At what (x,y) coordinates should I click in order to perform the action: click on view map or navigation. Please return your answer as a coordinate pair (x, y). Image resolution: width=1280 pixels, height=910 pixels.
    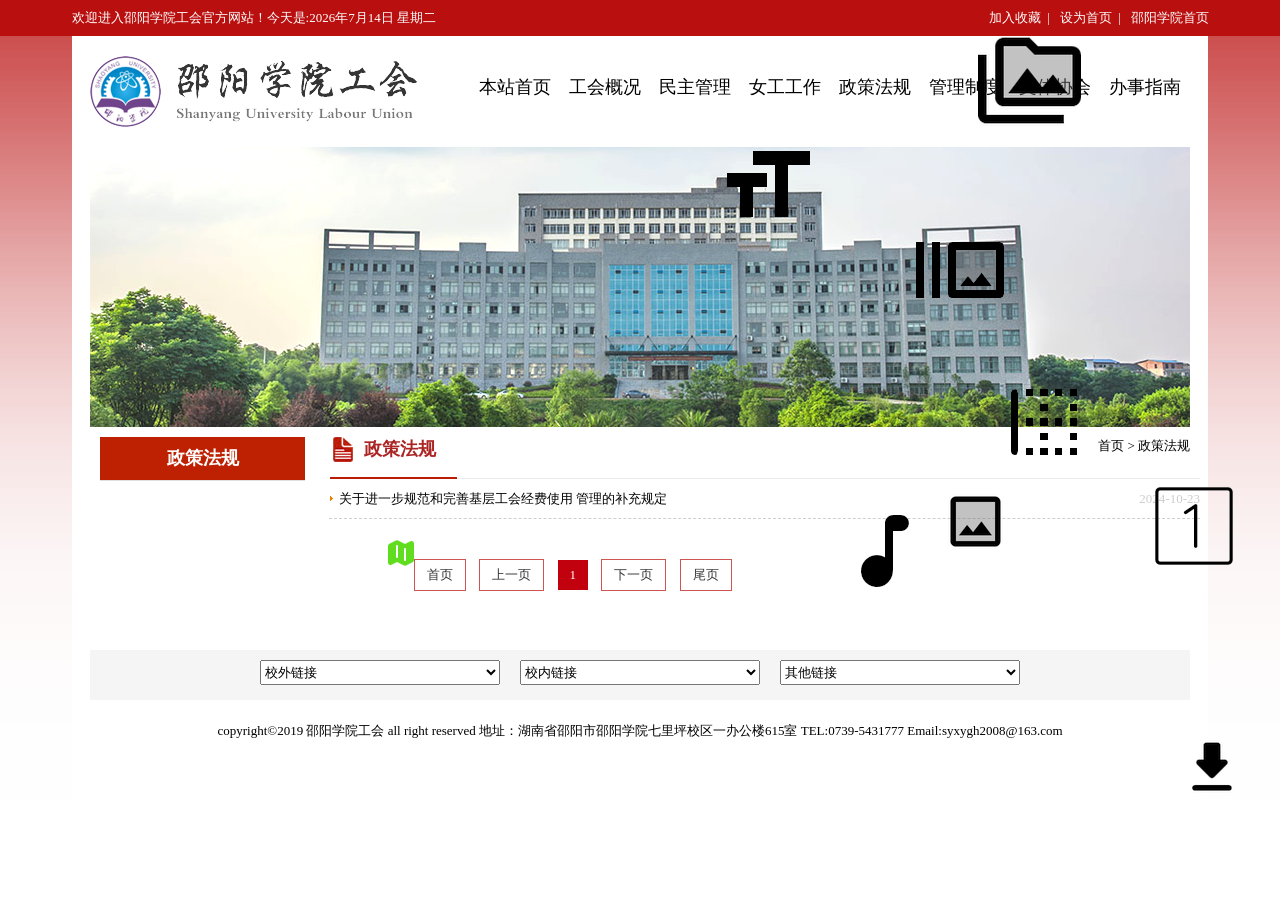
    Looking at the image, I should click on (401, 553).